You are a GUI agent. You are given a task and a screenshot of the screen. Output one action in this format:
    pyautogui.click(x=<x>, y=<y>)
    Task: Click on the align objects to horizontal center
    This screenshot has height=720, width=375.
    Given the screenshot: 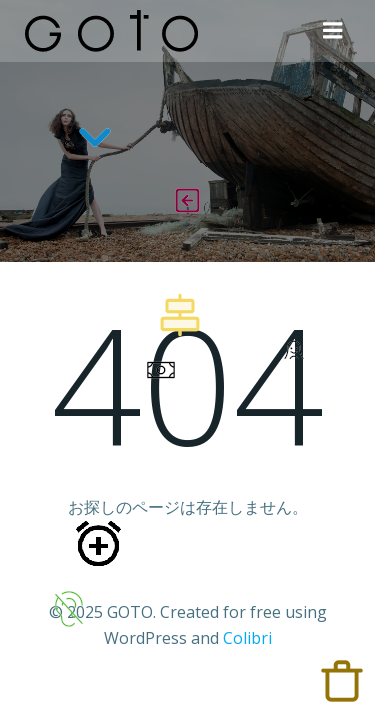 What is the action you would take?
    pyautogui.click(x=180, y=315)
    